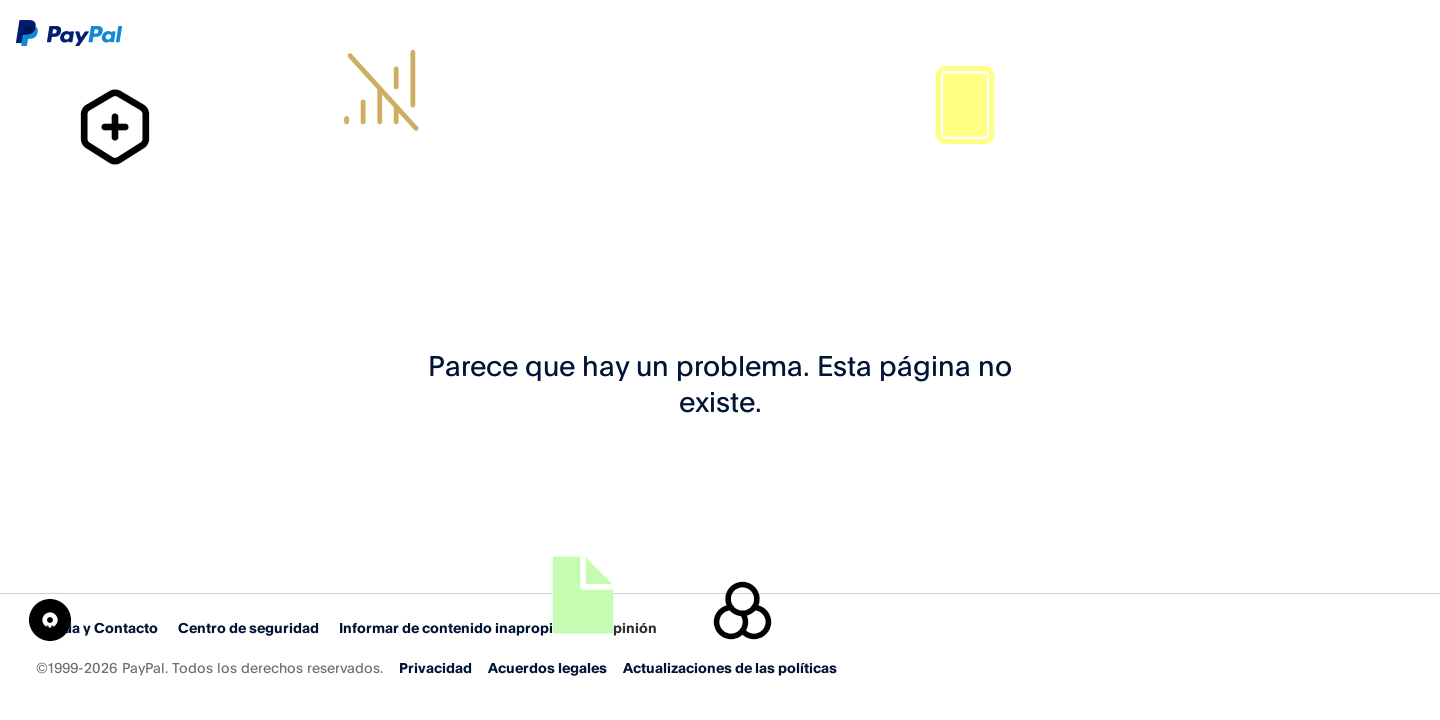 The width and height of the screenshot is (1440, 720). I want to click on view document details, so click(583, 595).